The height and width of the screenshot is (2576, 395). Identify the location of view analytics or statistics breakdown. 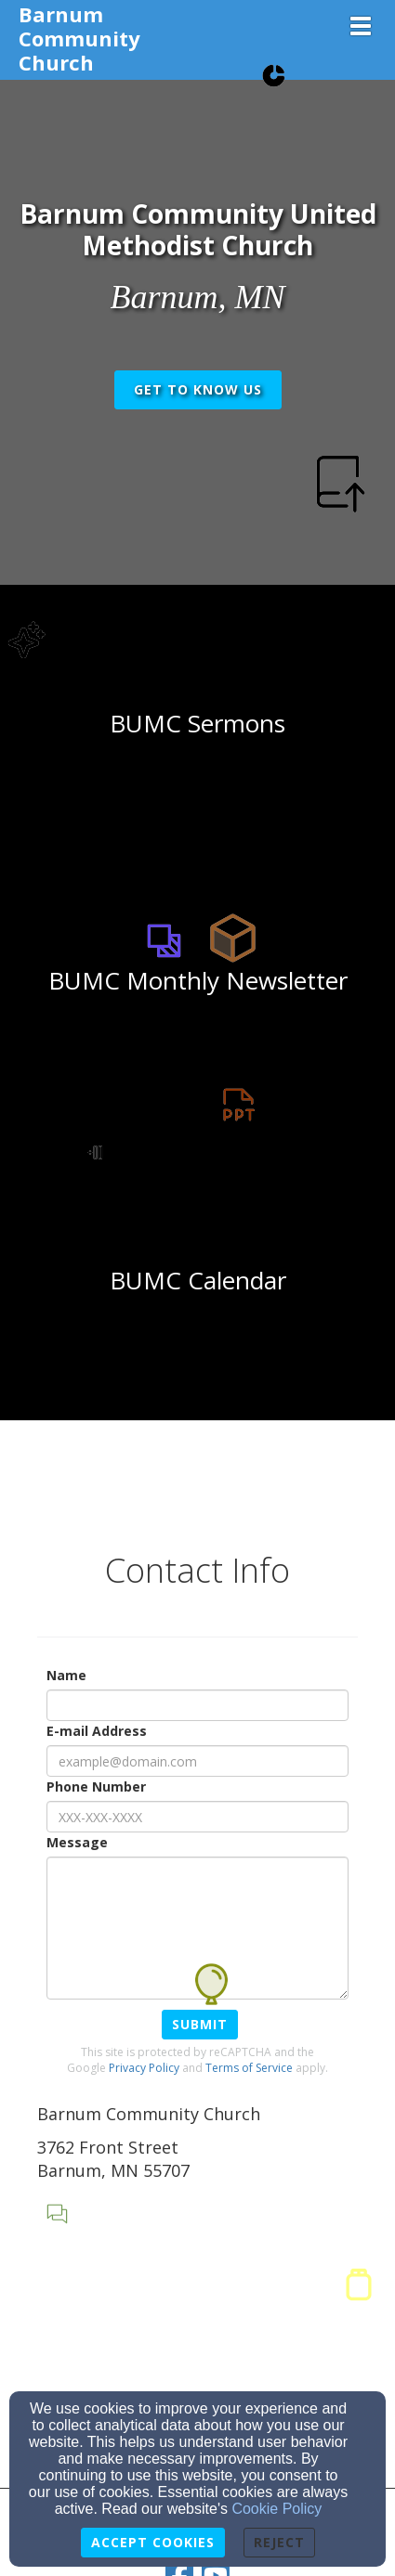
(273, 75).